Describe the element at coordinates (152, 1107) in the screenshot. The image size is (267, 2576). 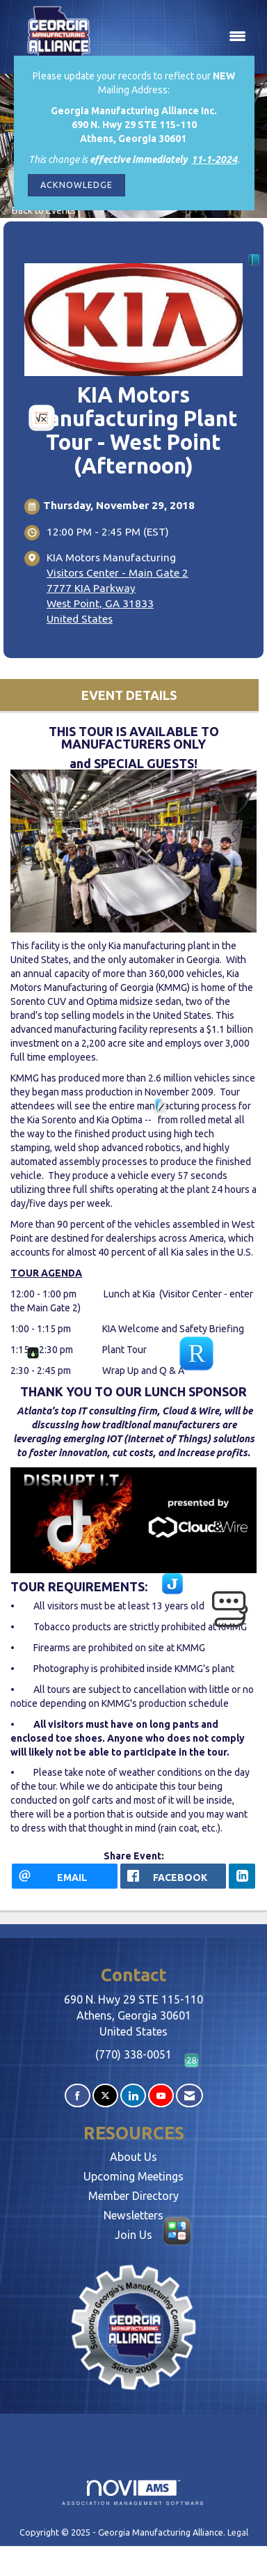
I see `a scribus document file` at that location.